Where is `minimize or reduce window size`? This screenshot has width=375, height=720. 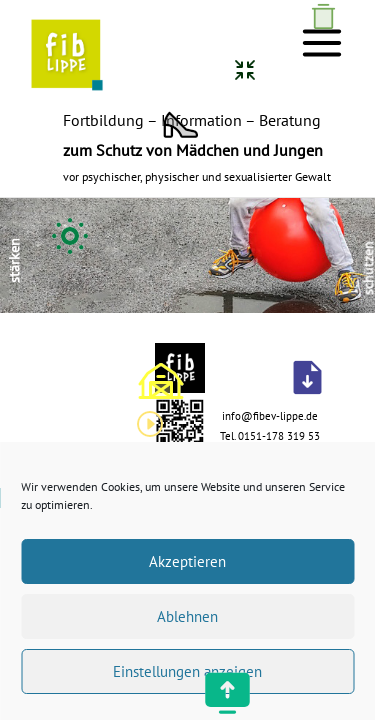
minimize or reduce window size is located at coordinates (245, 70).